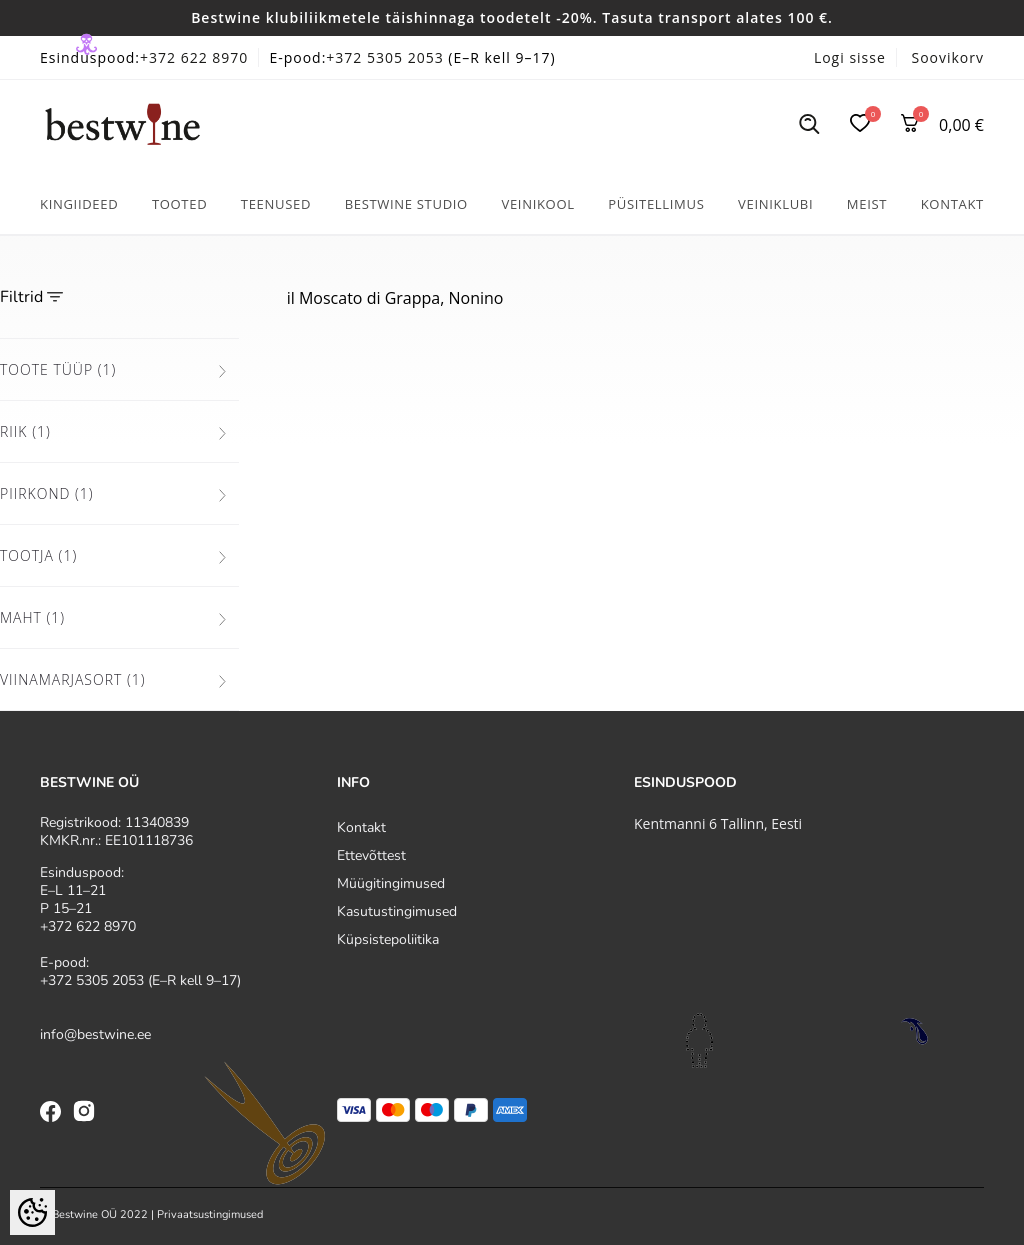 This screenshot has height=1245, width=1024. Describe the element at coordinates (263, 1123) in the screenshot. I see `indicates accurate shot or precision achieved` at that location.